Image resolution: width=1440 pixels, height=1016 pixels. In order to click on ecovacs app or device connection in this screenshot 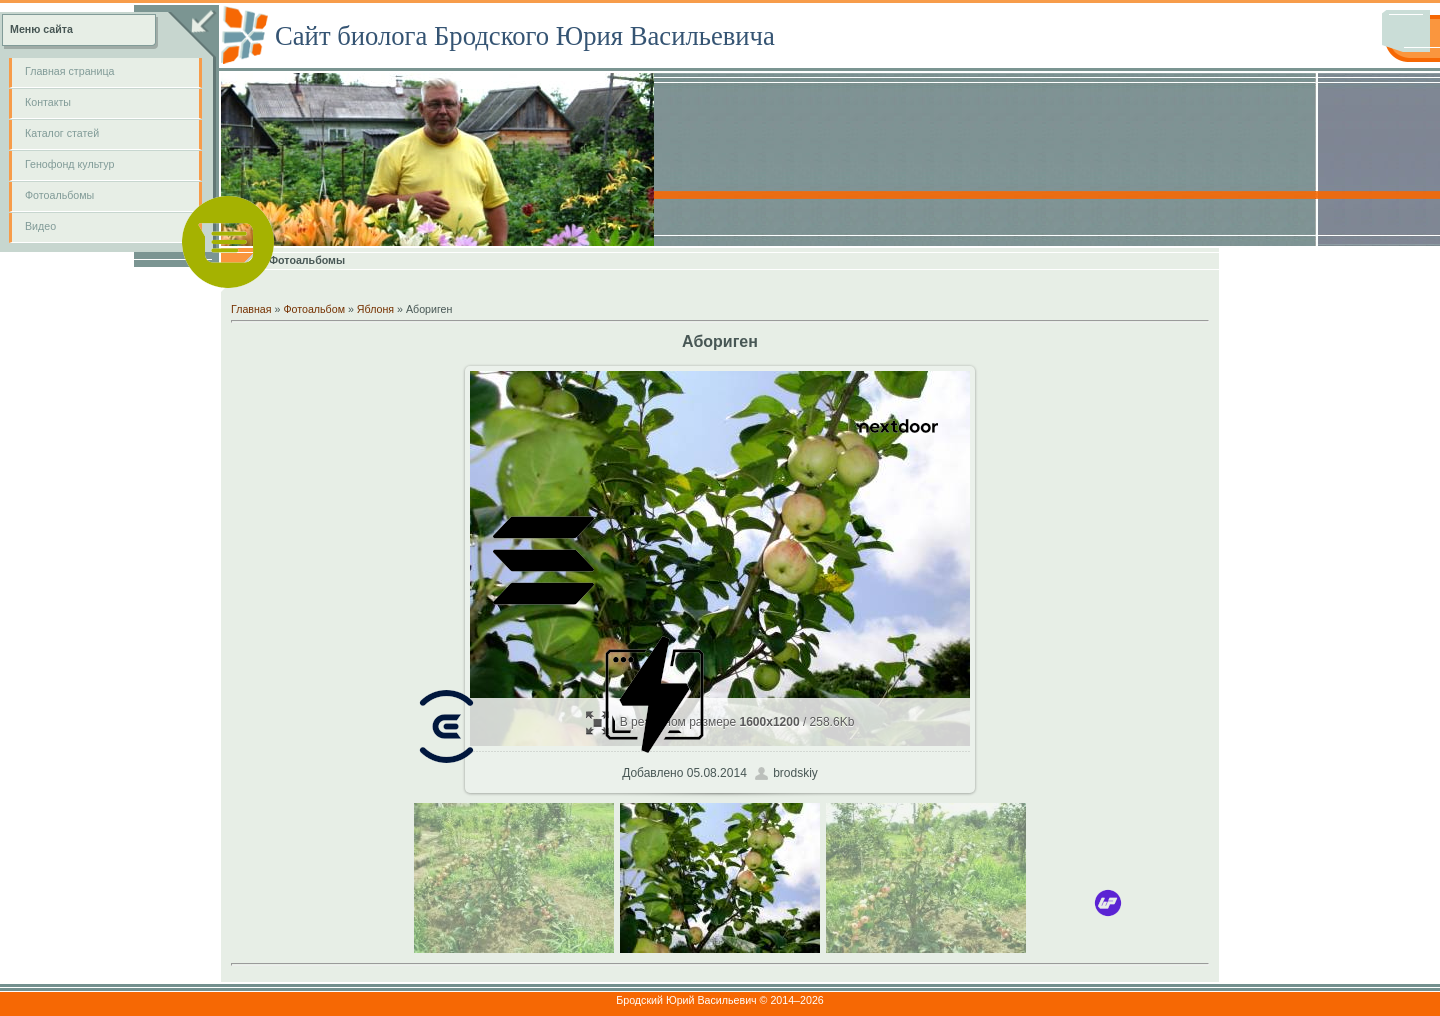, I will do `click(446, 726)`.